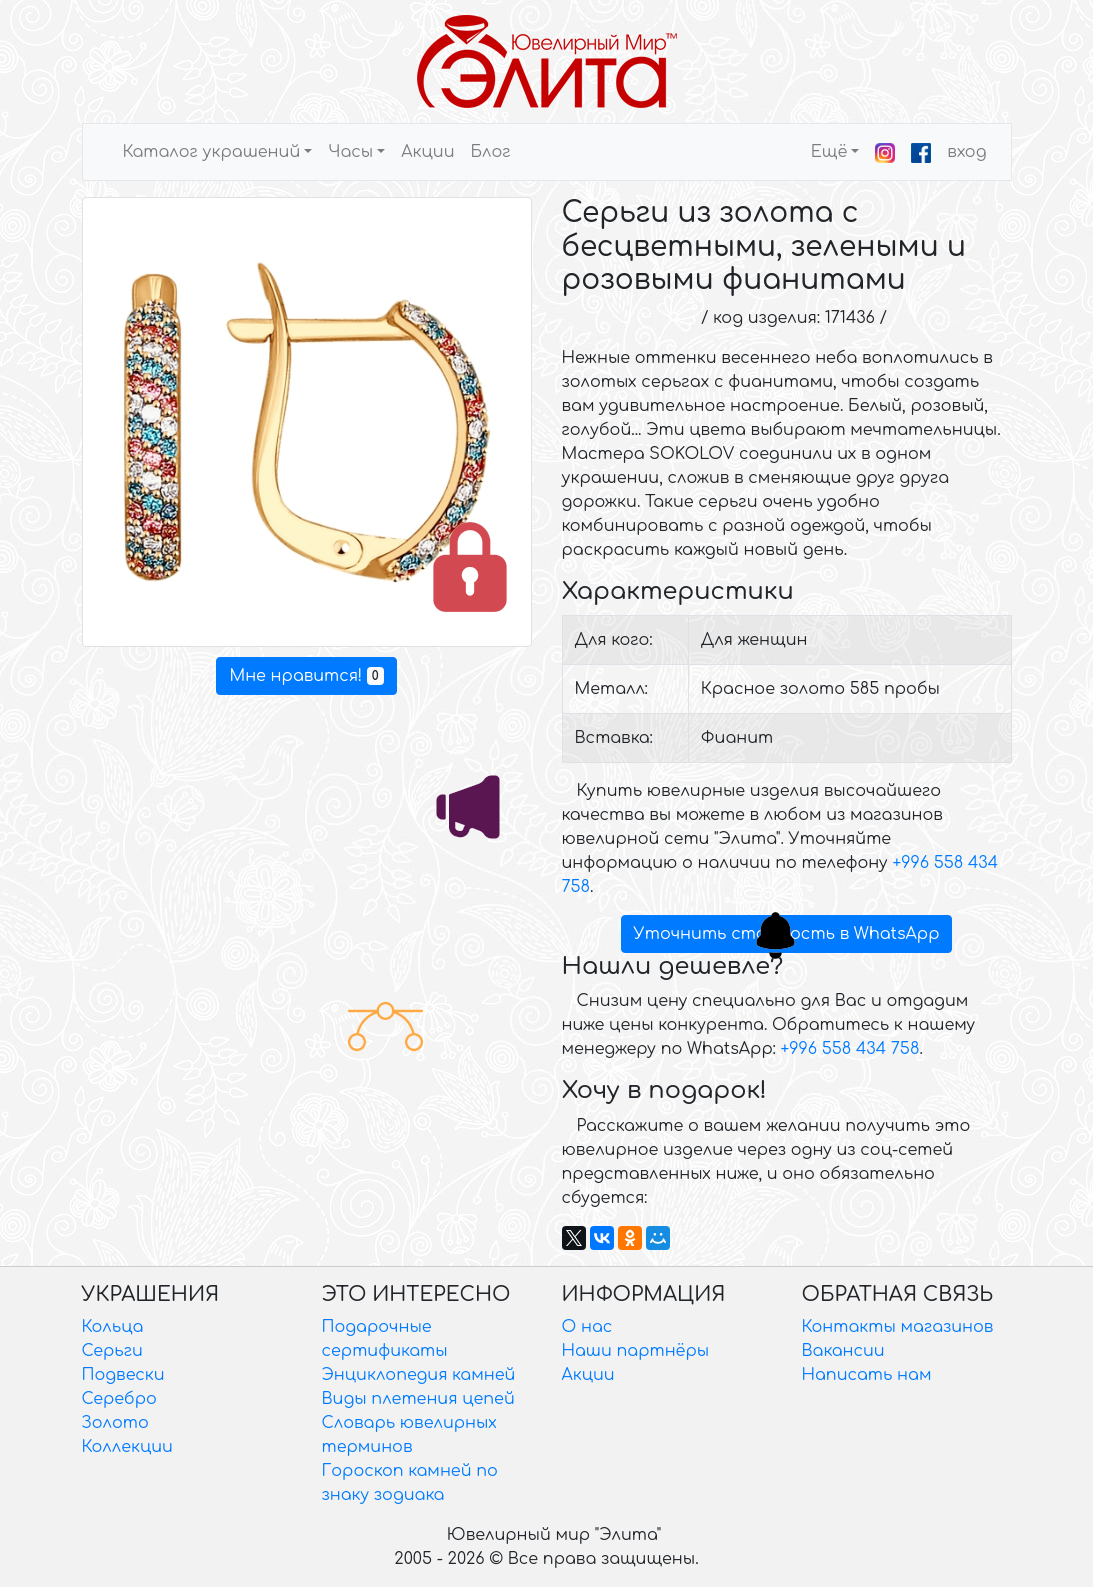 The height and width of the screenshot is (1587, 1093). What do you see at coordinates (775, 935) in the screenshot?
I see `view notifications` at bounding box center [775, 935].